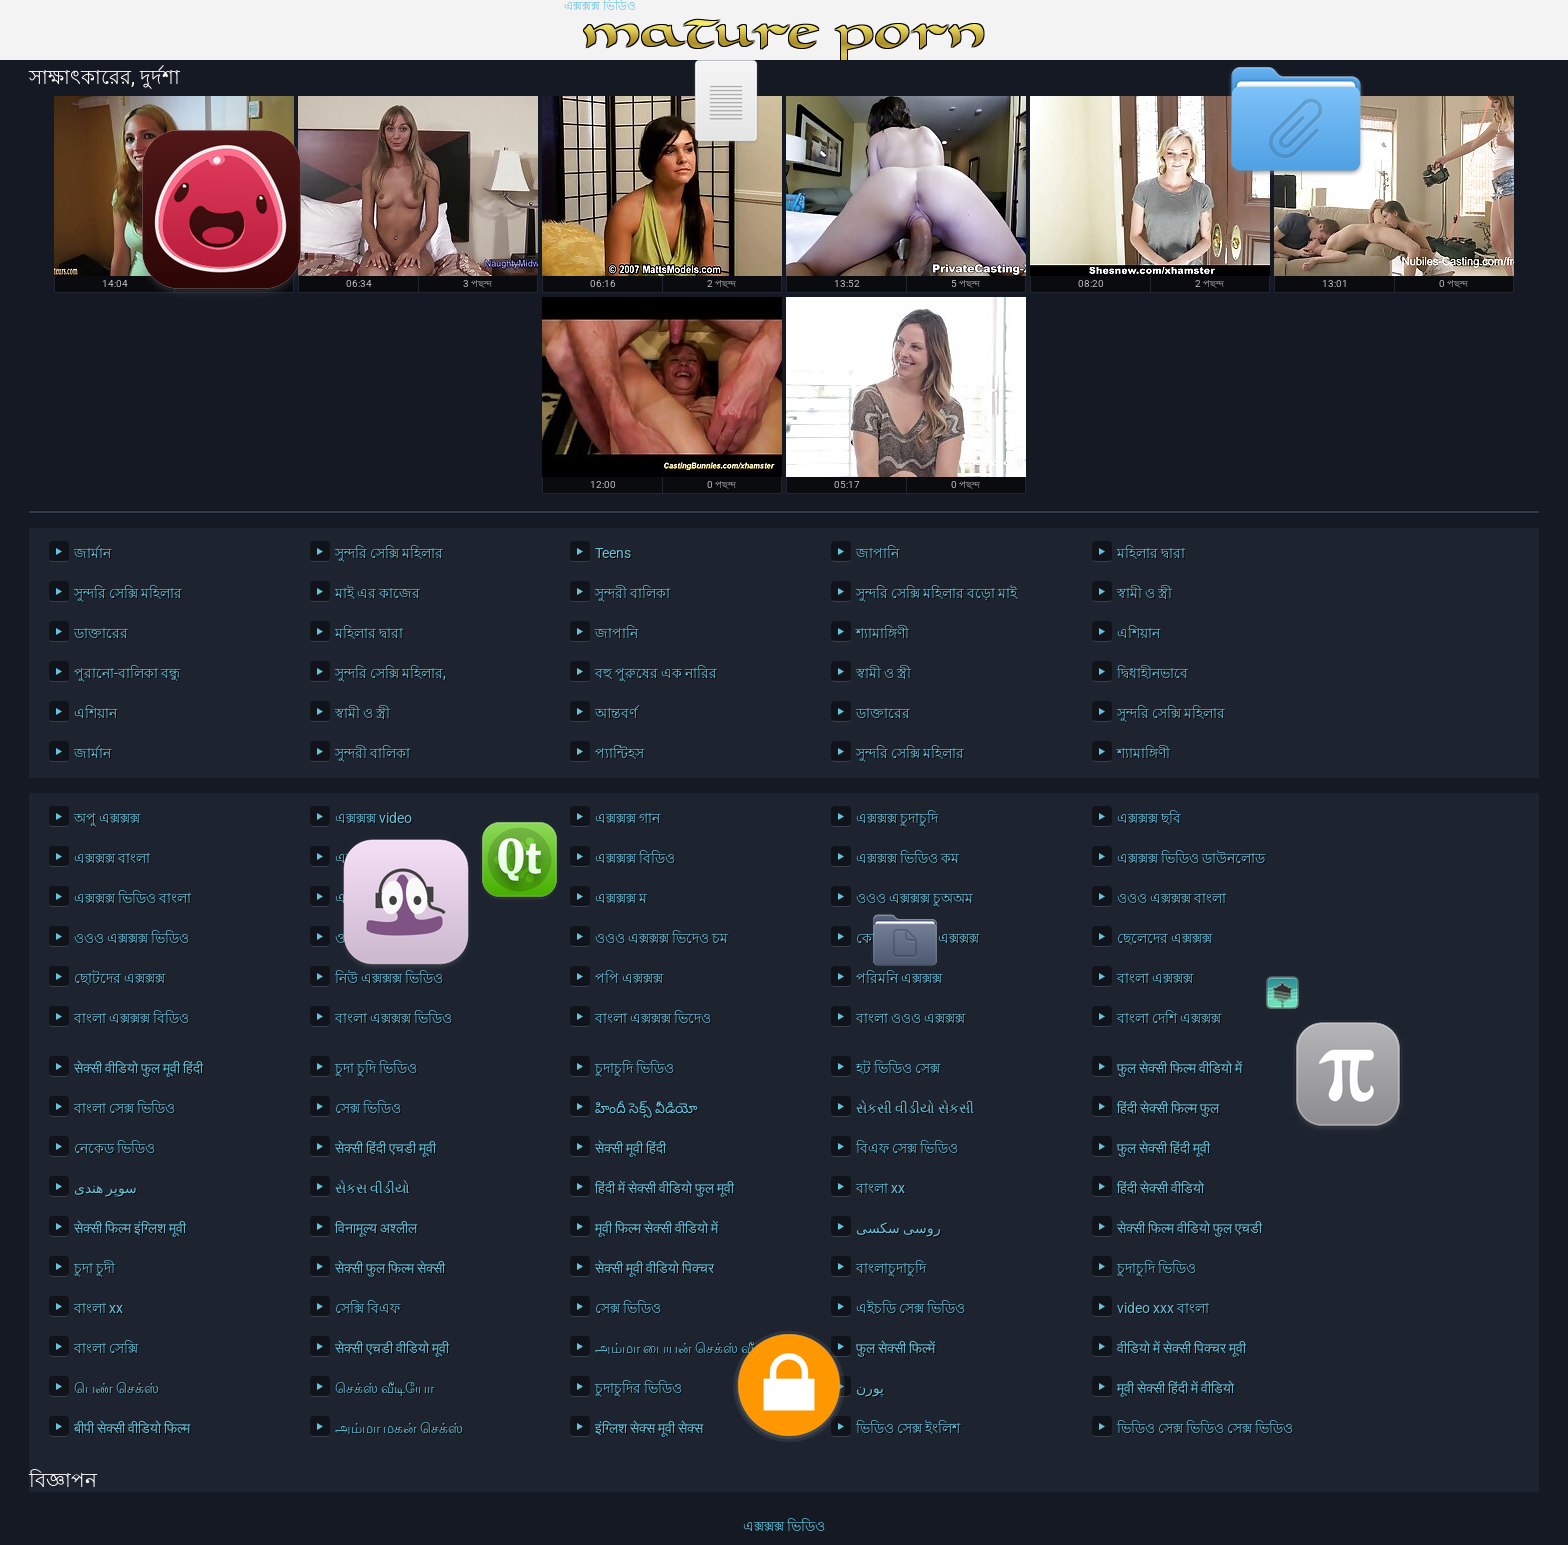  Describe the element at coordinates (1348, 1076) in the screenshot. I see `open mathematics or calculator app` at that location.